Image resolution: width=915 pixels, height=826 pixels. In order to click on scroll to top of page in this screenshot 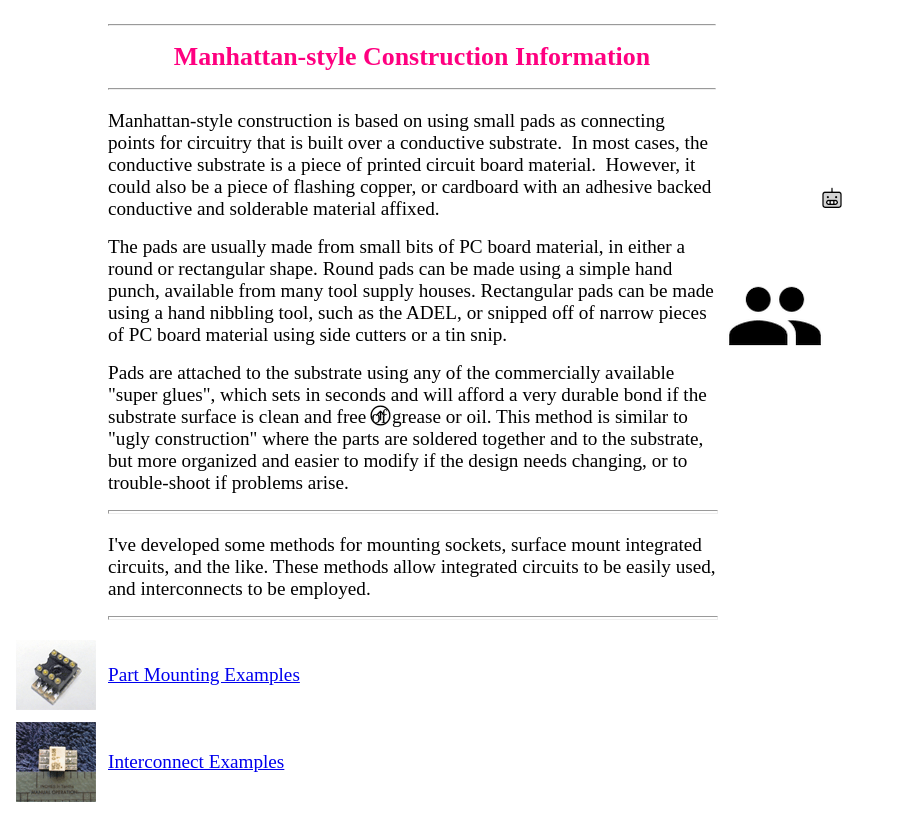, I will do `click(380, 415)`.